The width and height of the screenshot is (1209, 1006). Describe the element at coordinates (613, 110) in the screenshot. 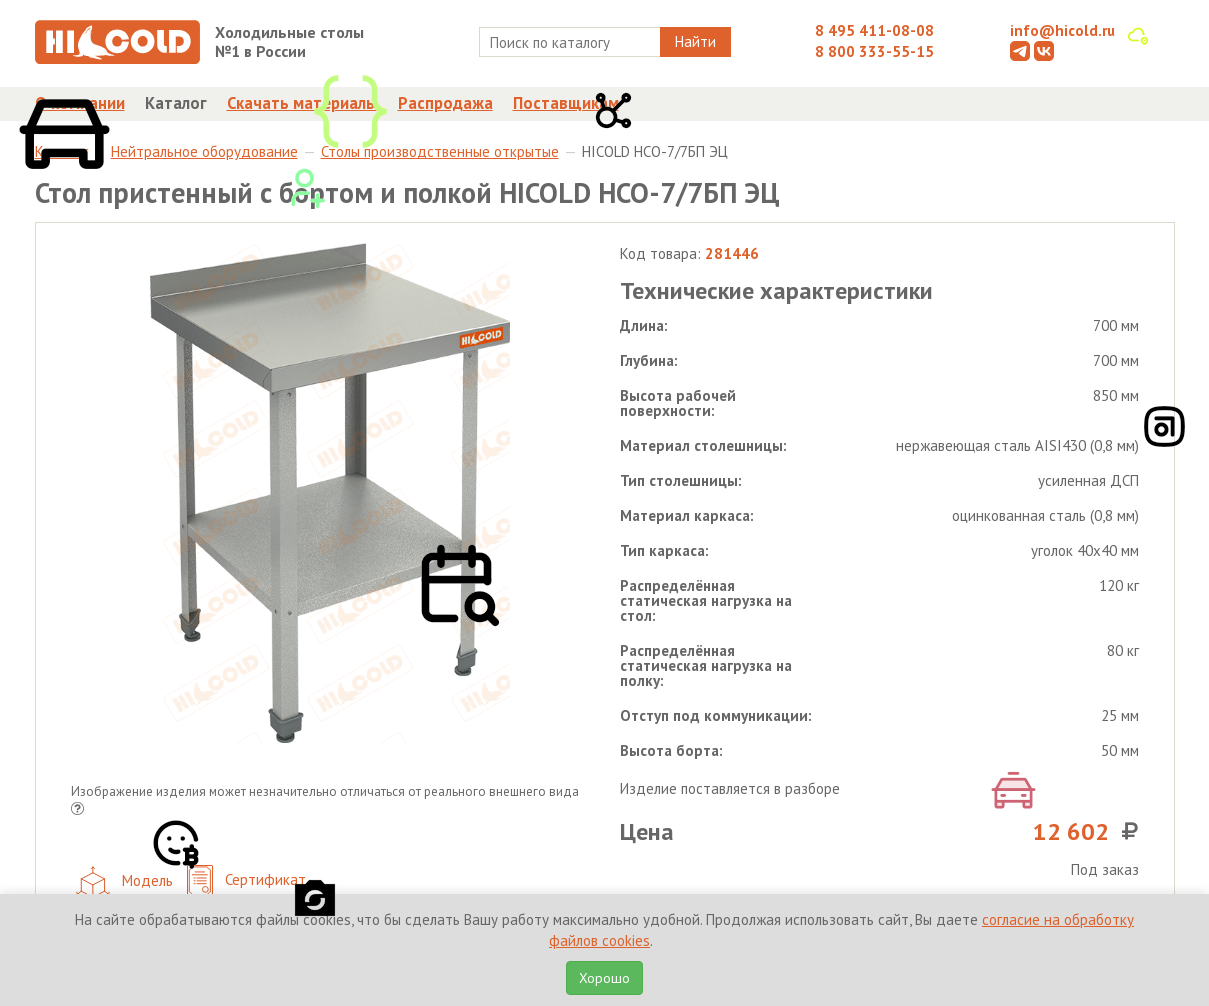

I see `access affiliate or referral program` at that location.